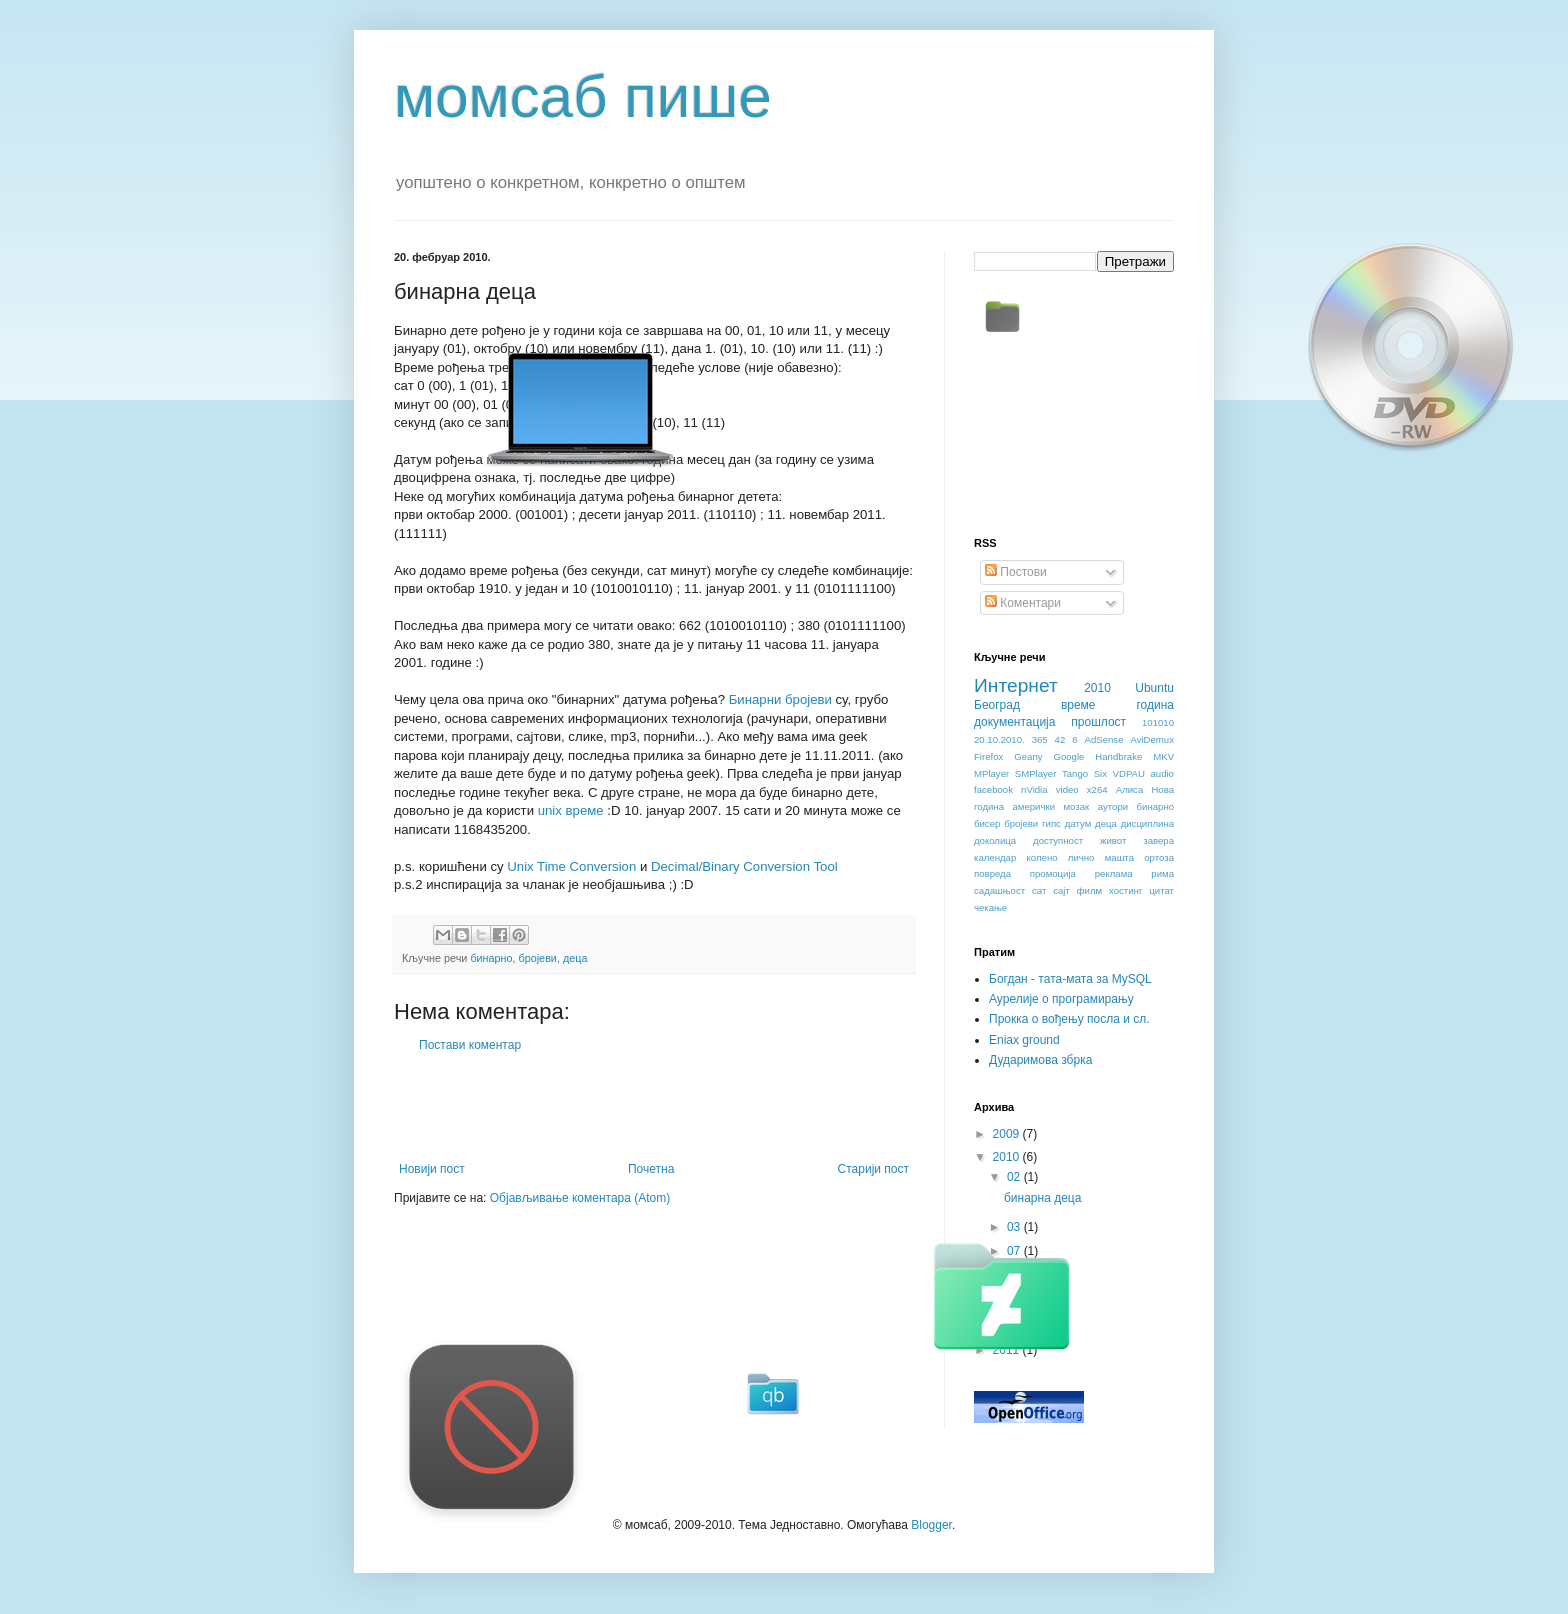 This screenshot has width=1568, height=1614. Describe the element at coordinates (1410, 349) in the screenshot. I see `access DVD-RW drive or disc contents` at that location.